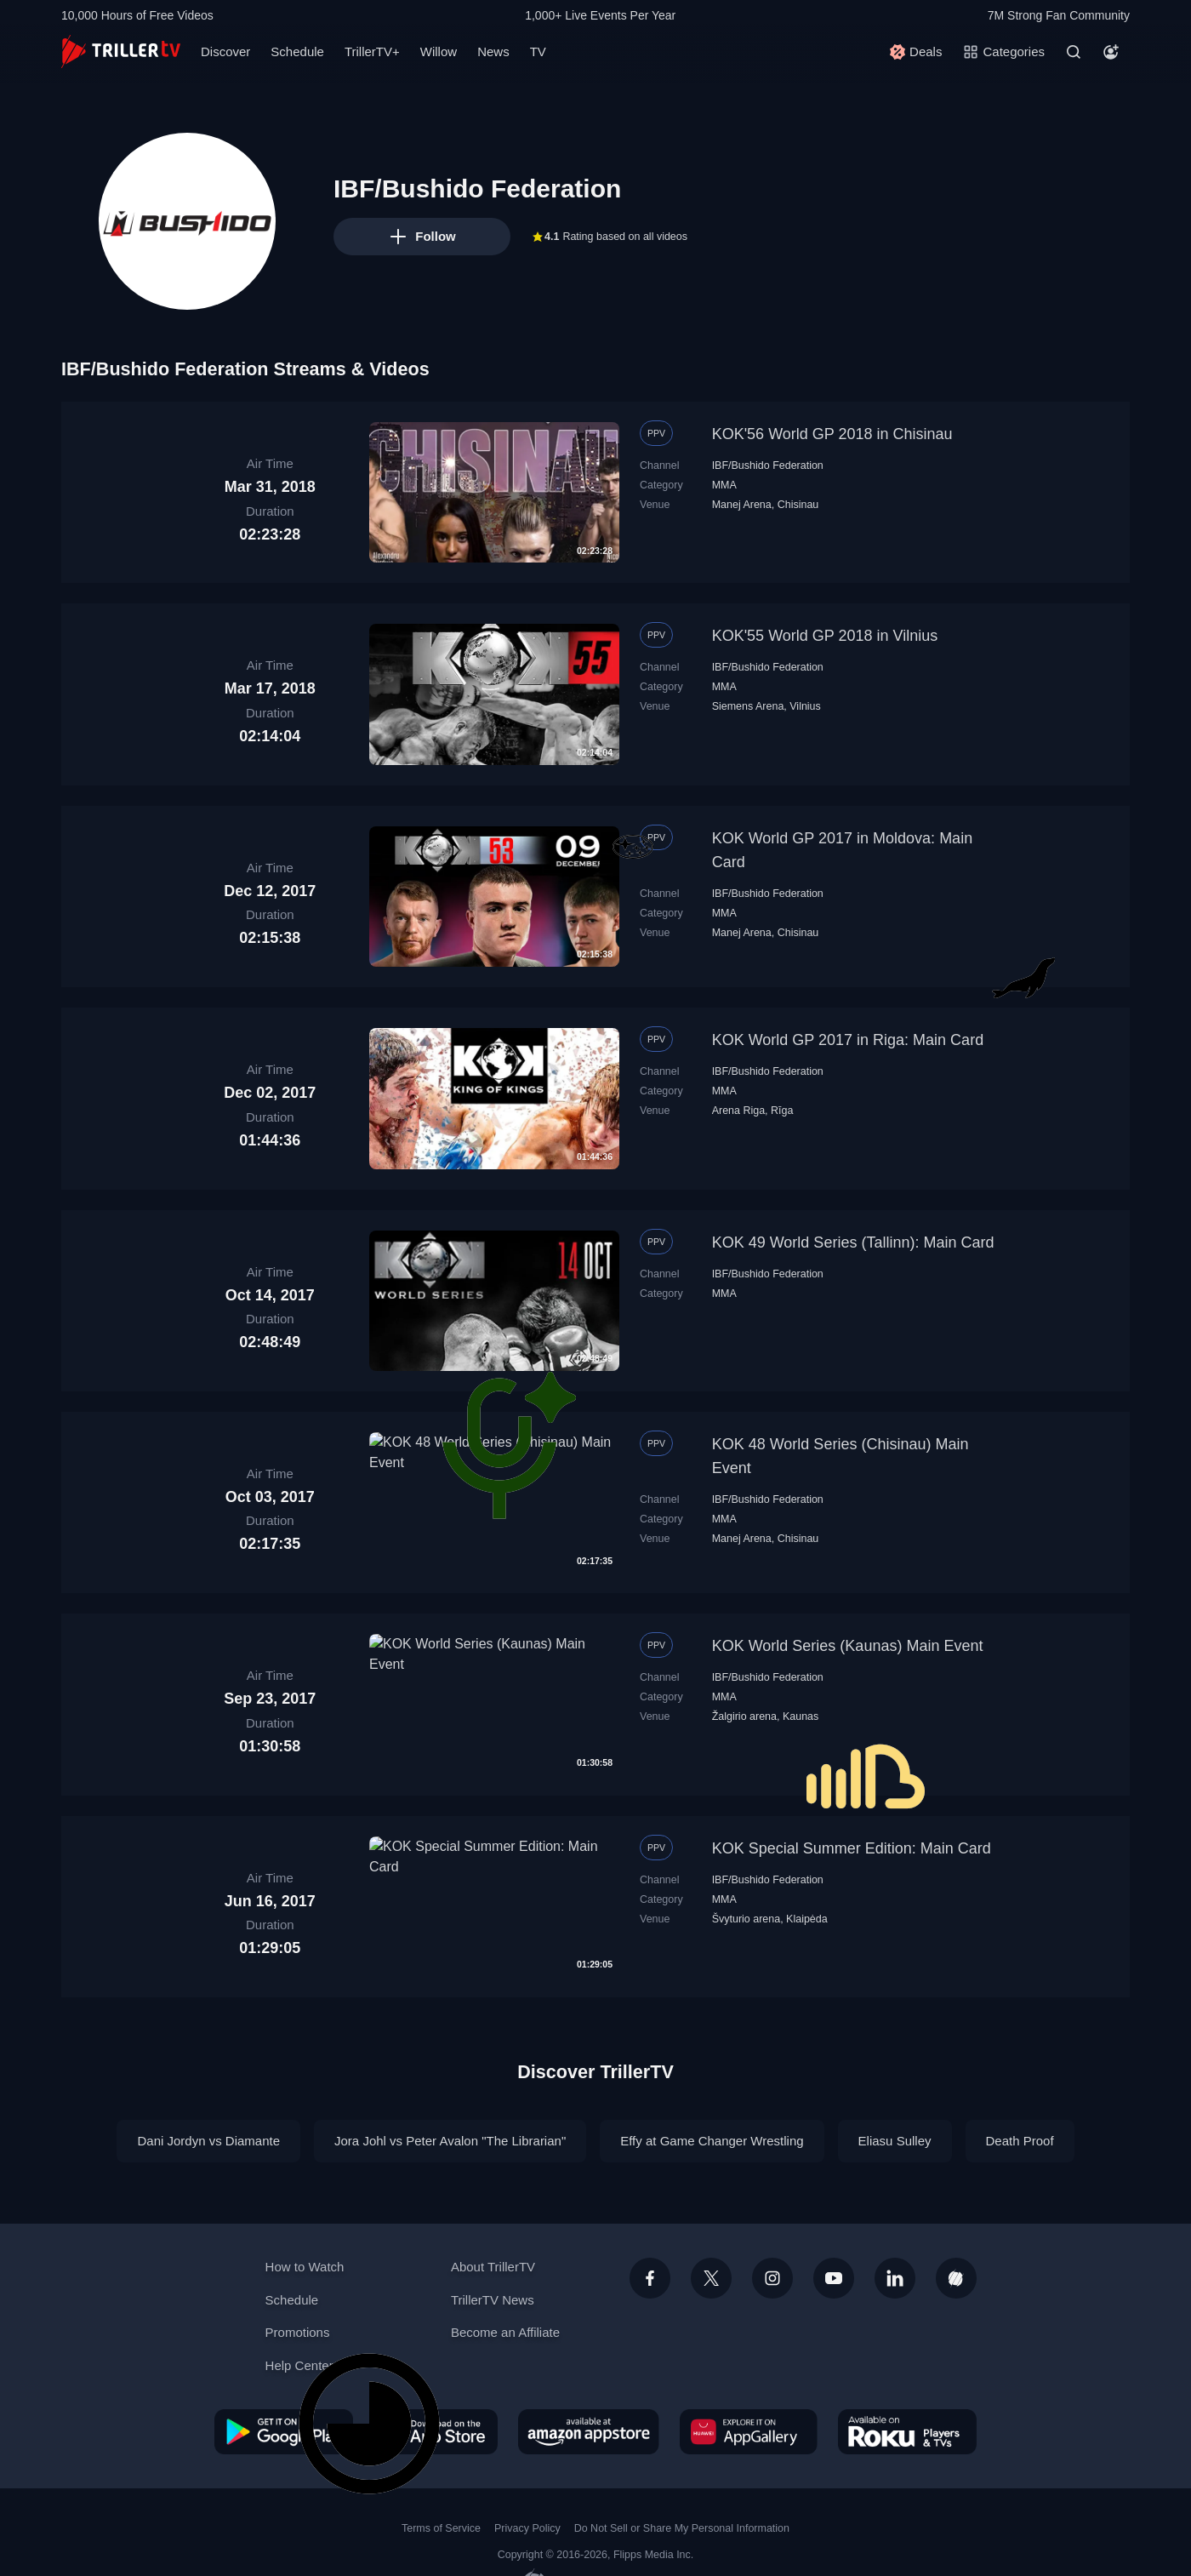 The width and height of the screenshot is (1191, 2576). What do you see at coordinates (865, 1773) in the screenshot?
I see `open soundcloud app` at bounding box center [865, 1773].